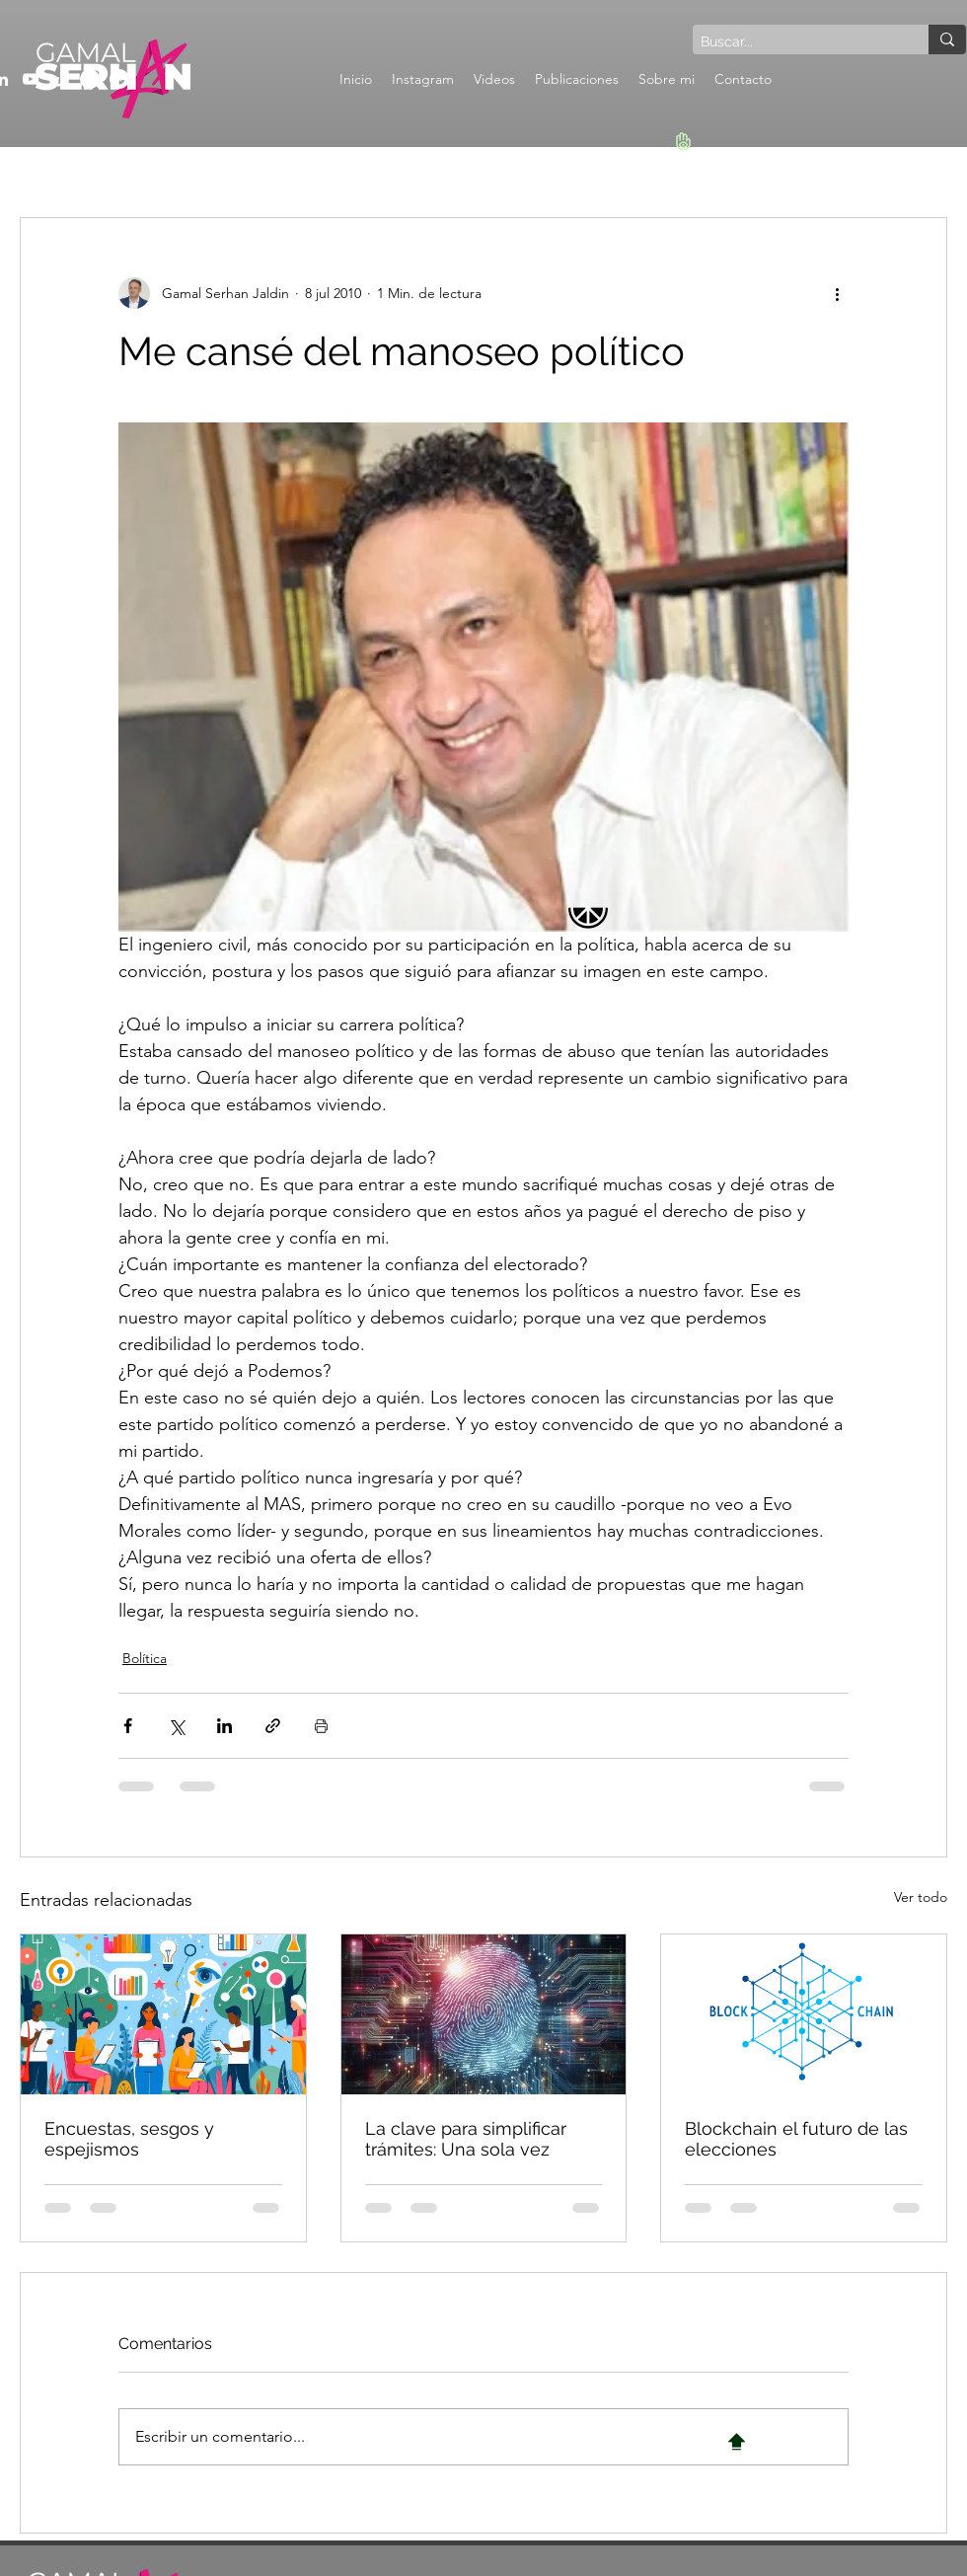 This screenshot has width=967, height=2576. What do you see at coordinates (683, 141) in the screenshot?
I see `access hand tracking or gesture recognition settings` at bounding box center [683, 141].